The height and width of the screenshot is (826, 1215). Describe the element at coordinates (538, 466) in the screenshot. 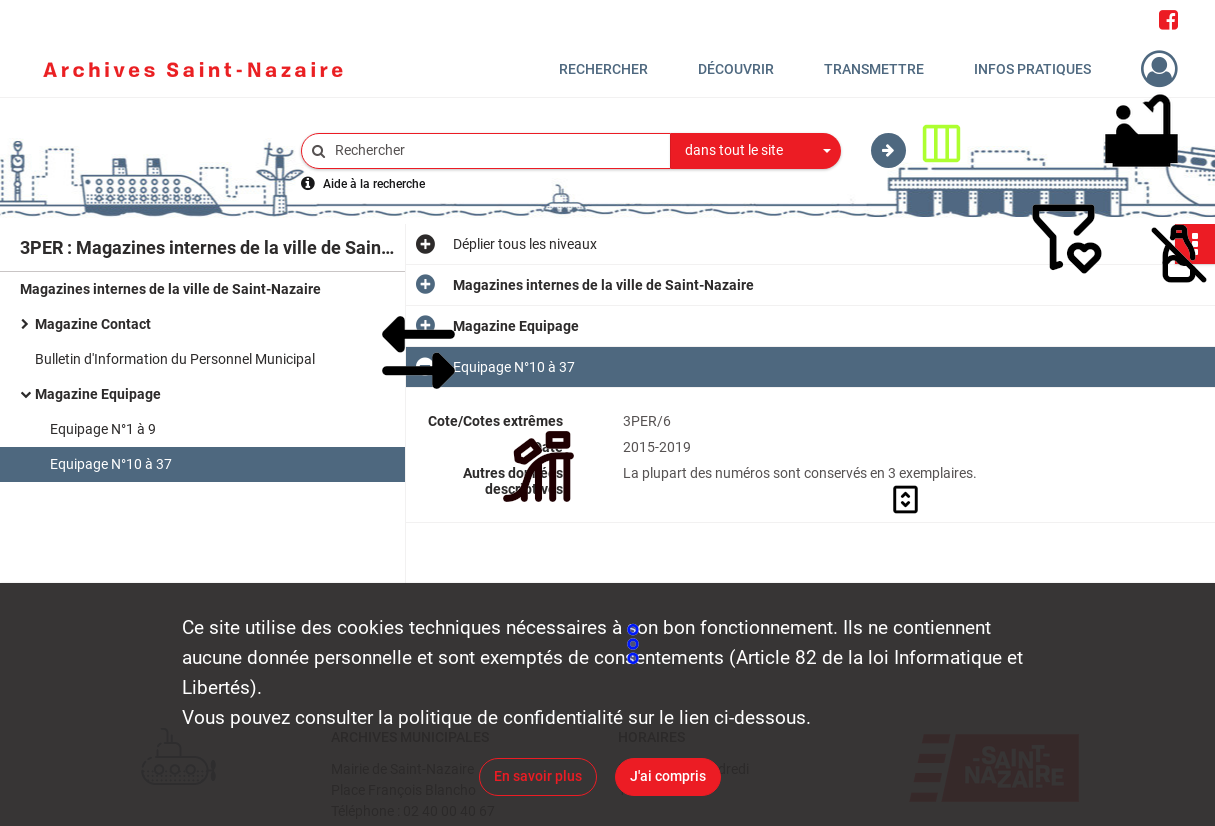

I see `browse amusement park attractions` at that location.